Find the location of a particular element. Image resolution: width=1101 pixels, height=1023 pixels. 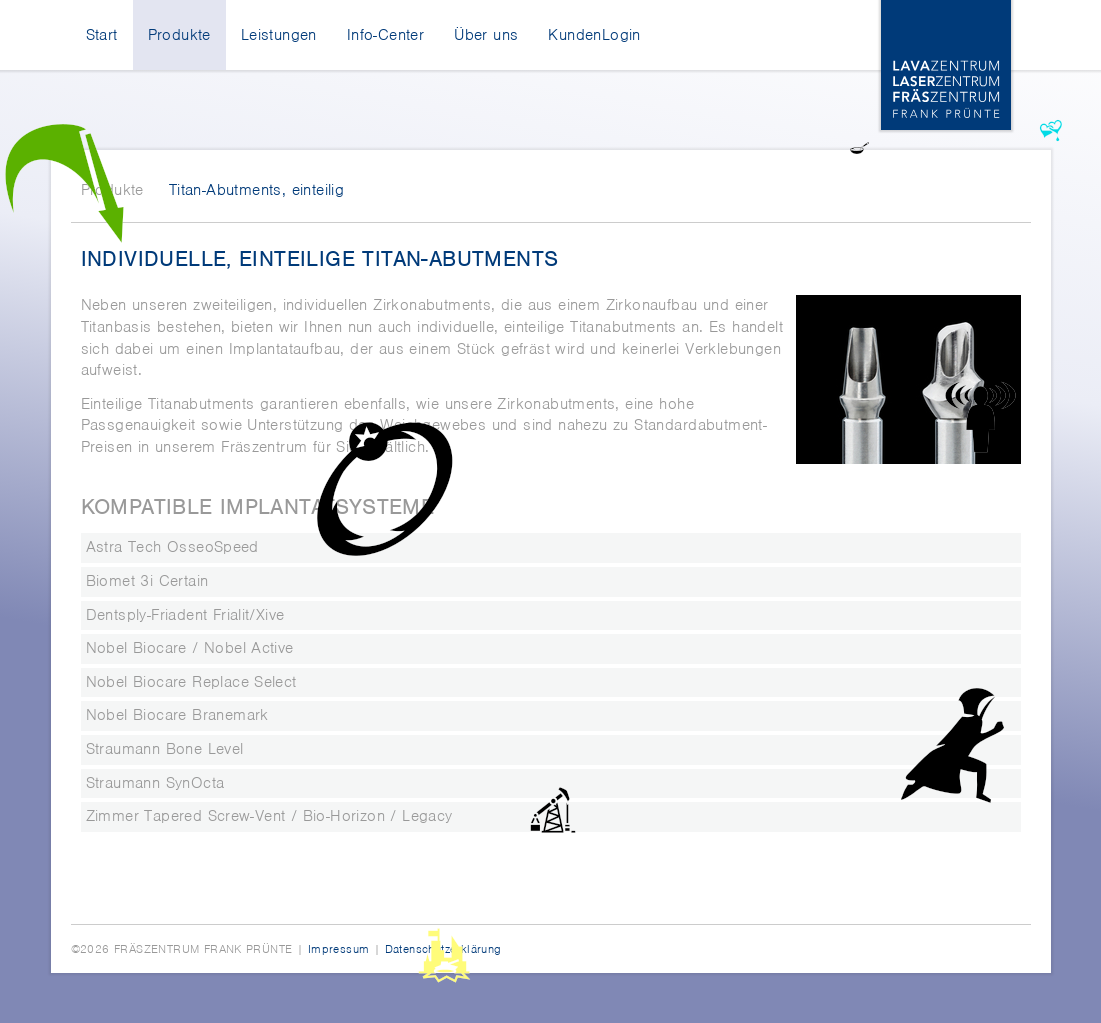

access cooking or stir-fry recipes is located at coordinates (859, 147).